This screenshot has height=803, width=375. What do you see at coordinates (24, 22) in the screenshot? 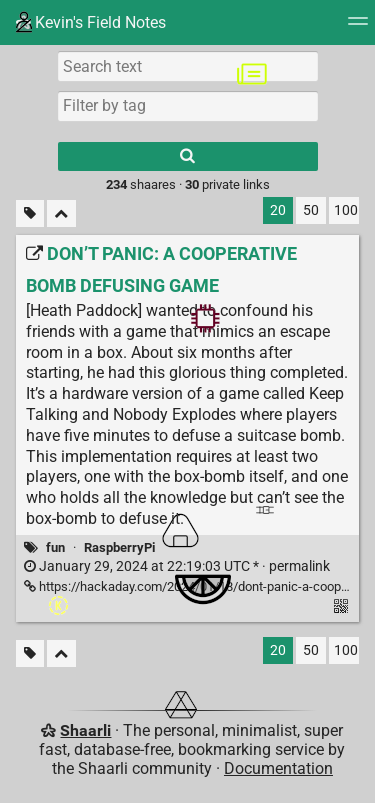
I see `indicates seatbelt reminder or safety warning` at bounding box center [24, 22].